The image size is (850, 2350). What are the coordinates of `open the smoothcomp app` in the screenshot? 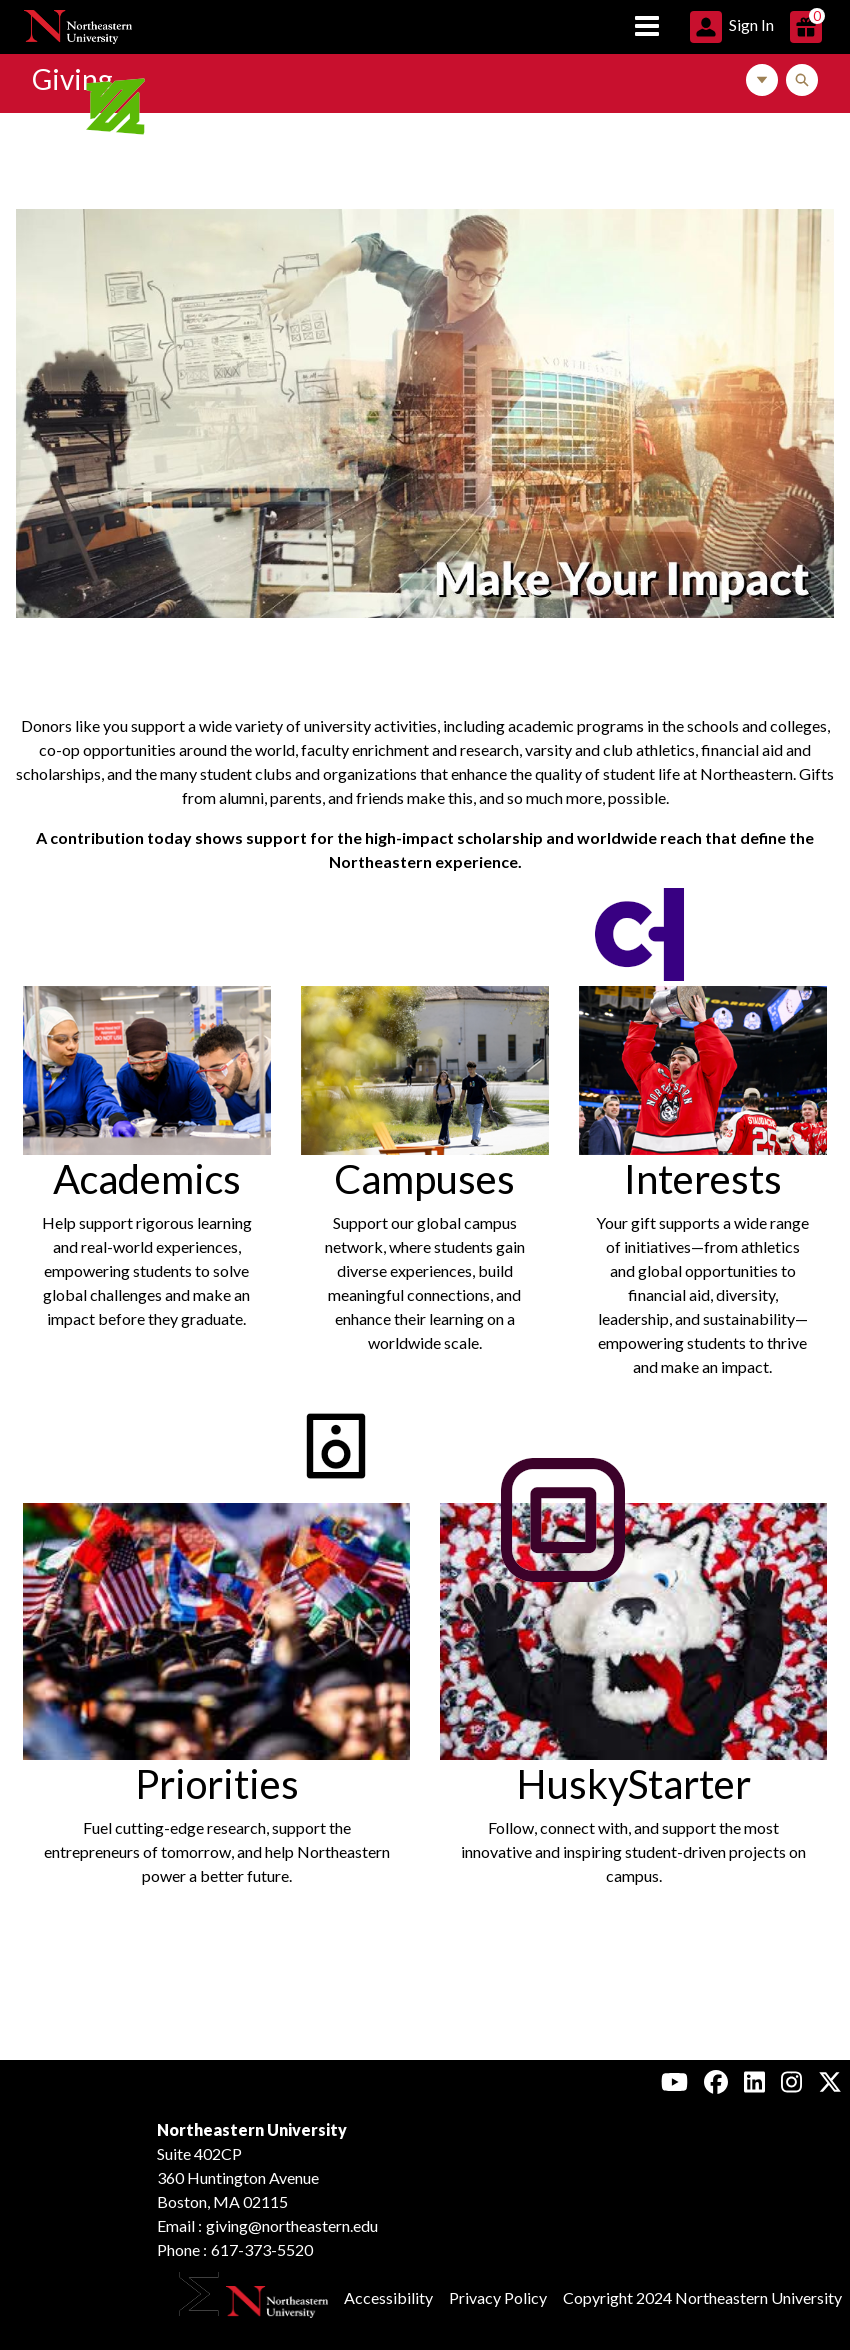 It's located at (563, 1520).